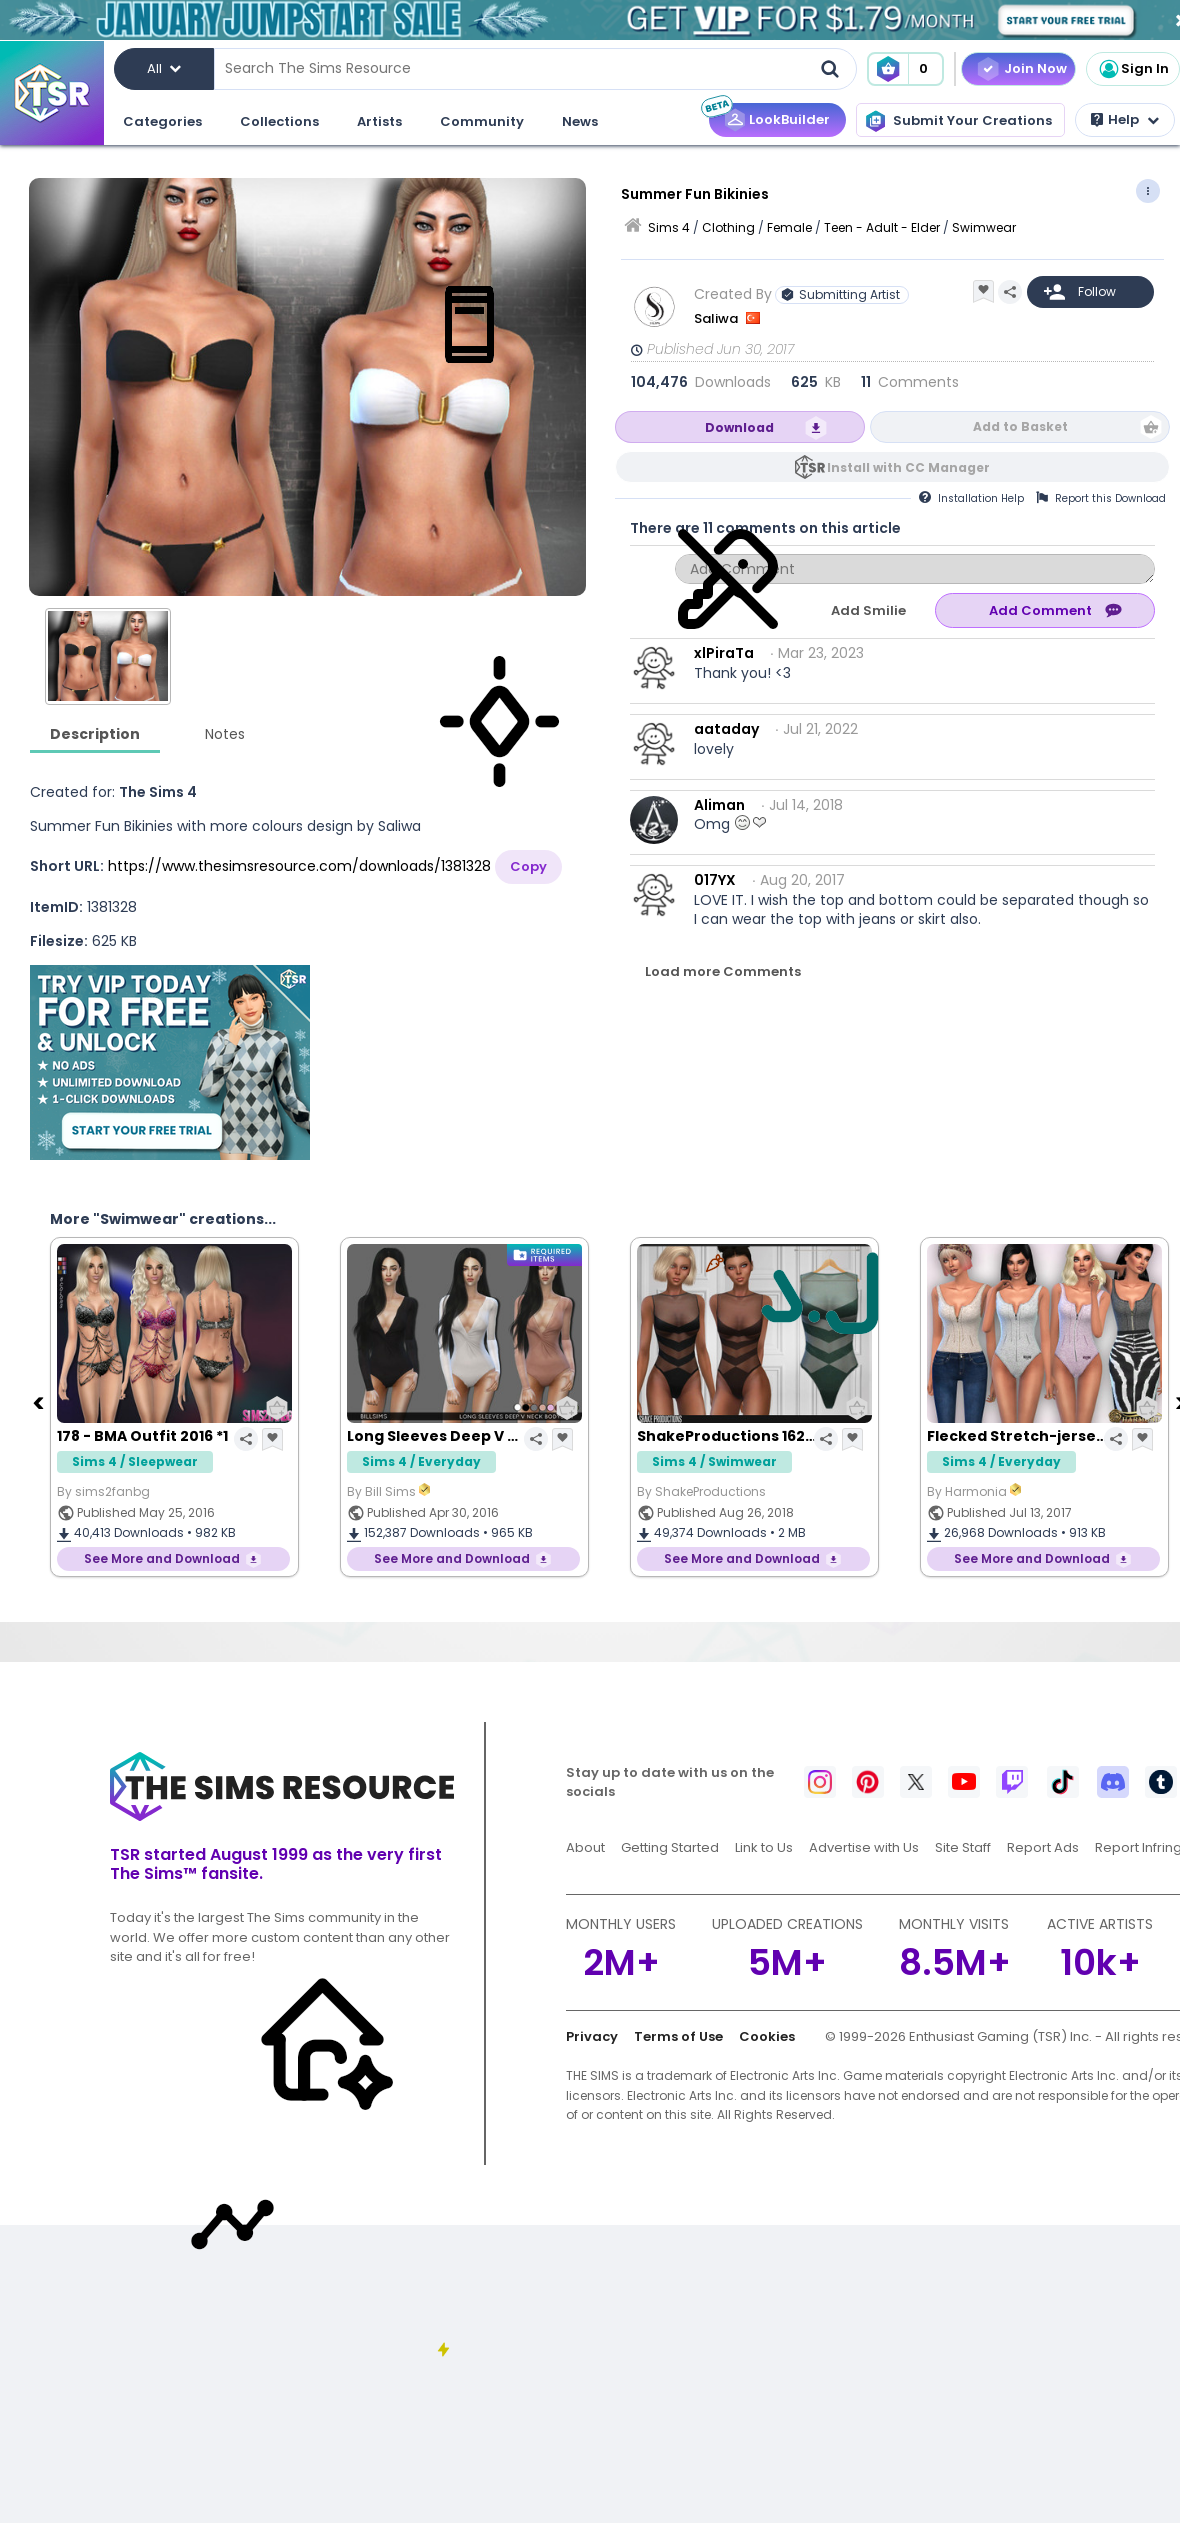  I want to click on browse vegetable or produce category, so click(714, 1263).